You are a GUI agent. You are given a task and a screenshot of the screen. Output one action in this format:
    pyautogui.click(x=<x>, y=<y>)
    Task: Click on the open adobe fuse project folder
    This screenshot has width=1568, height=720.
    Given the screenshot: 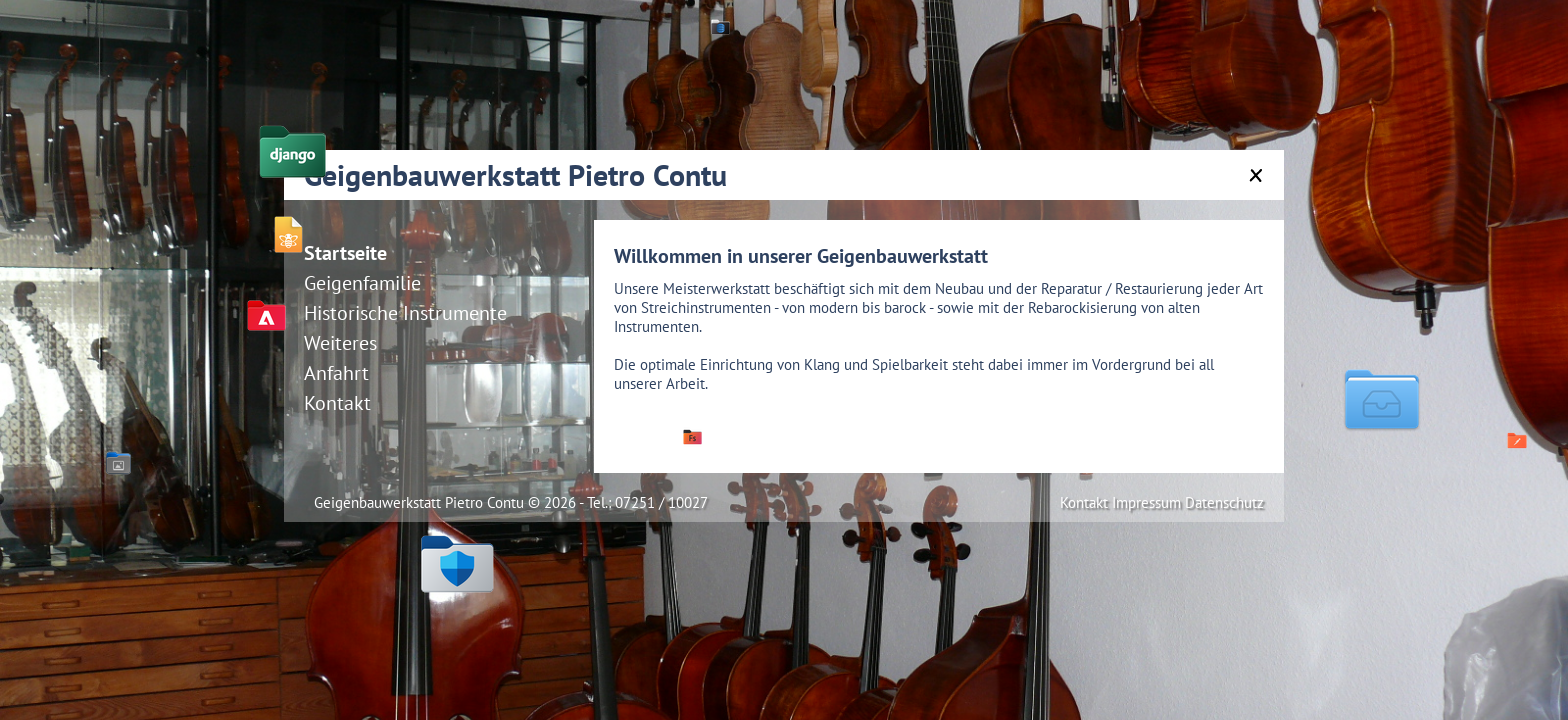 What is the action you would take?
    pyautogui.click(x=692, y=437)
    